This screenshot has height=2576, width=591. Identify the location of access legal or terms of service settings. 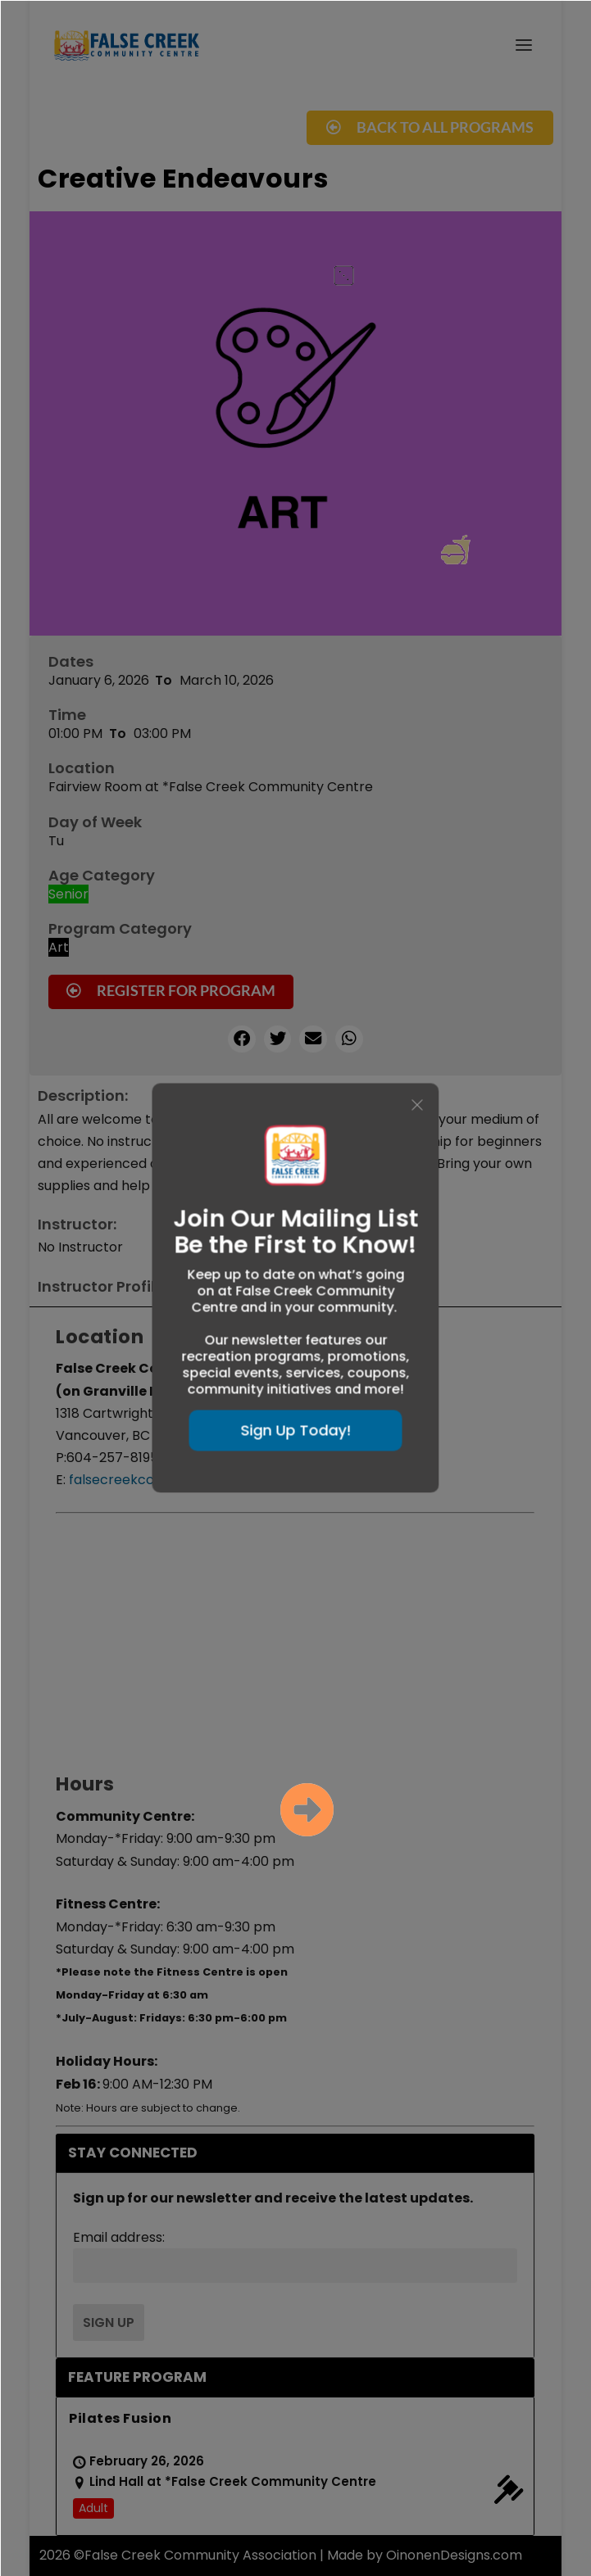
(507, 2490).